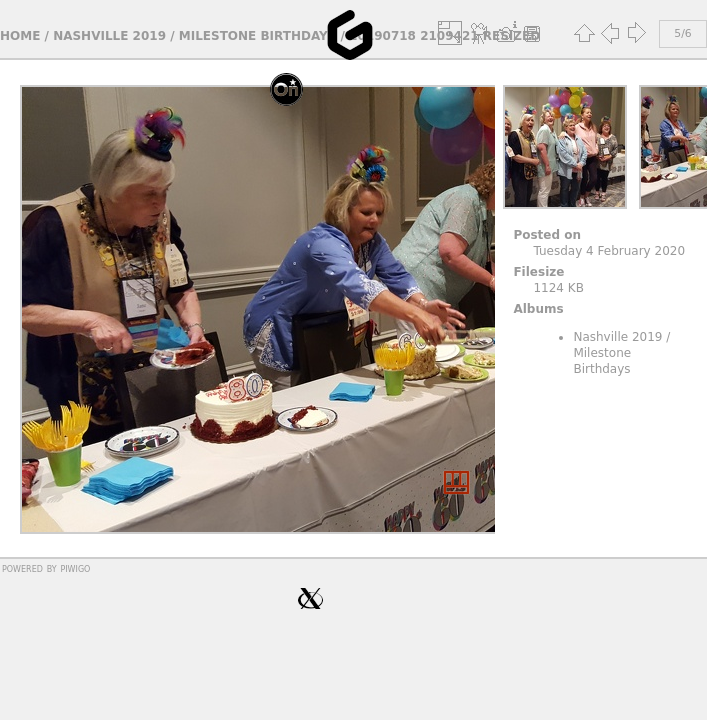  What do you see at coordinates (310, 598) in the screenshot?
I see `link to X.Org Foundation website` at bounding box center [310, 598].